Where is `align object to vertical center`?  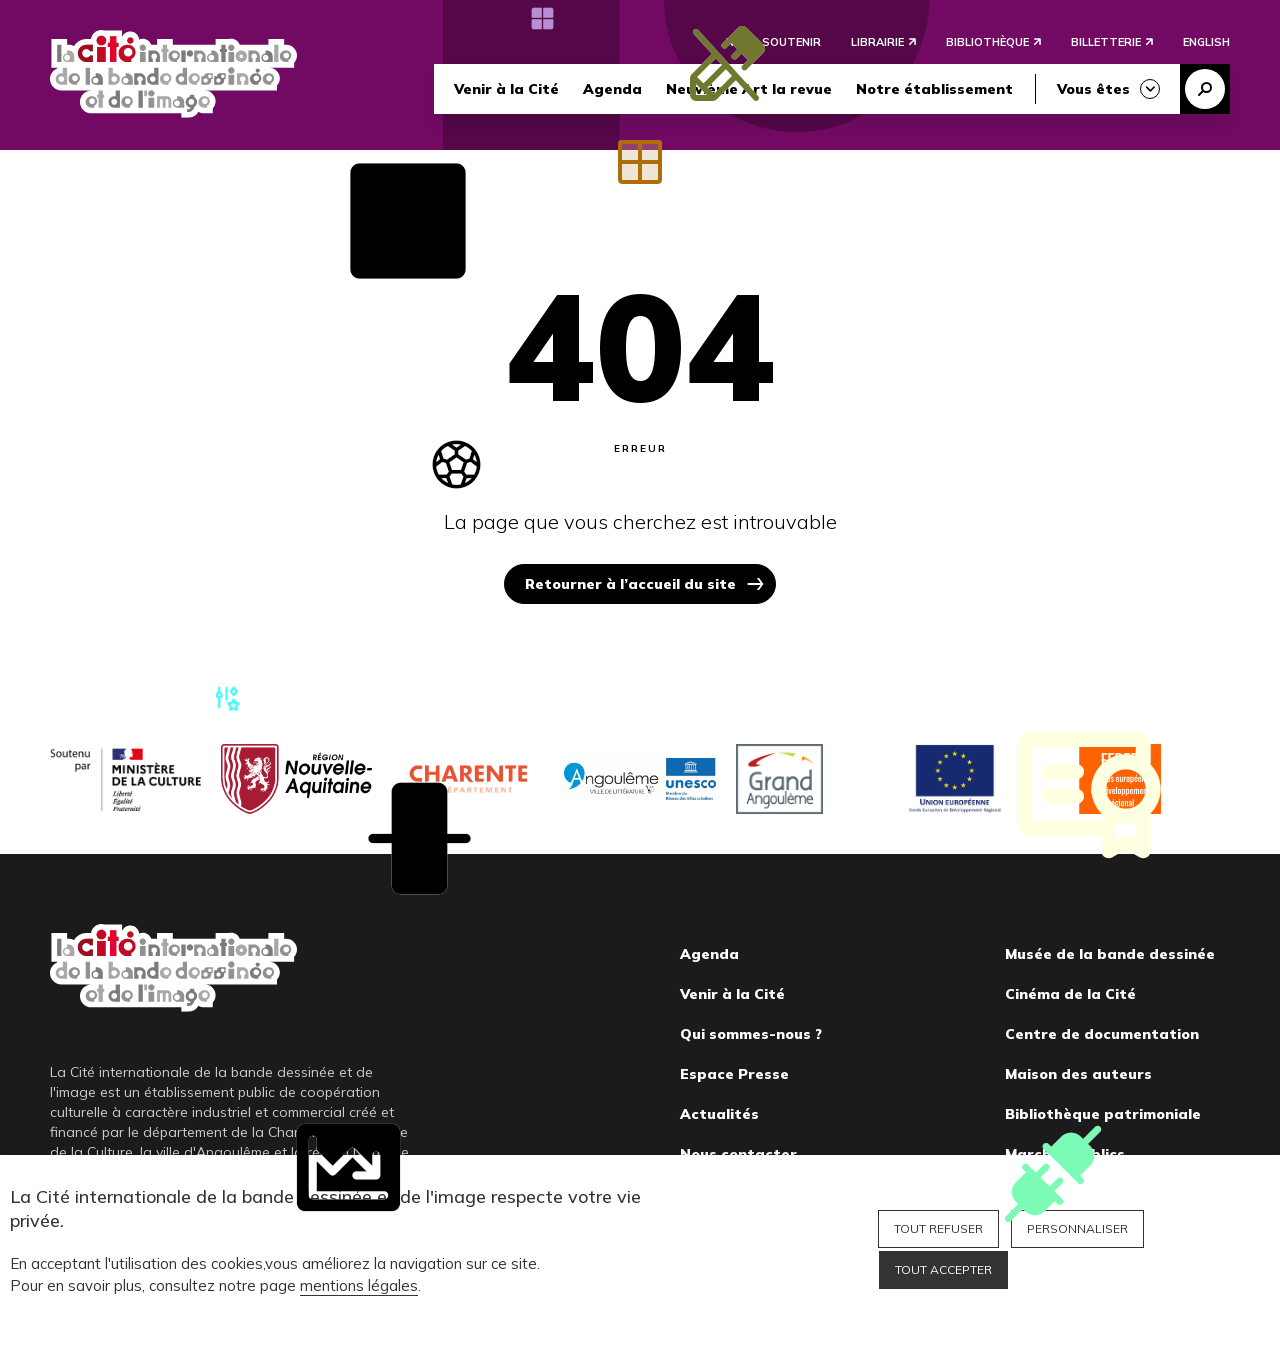
align object to vertical center is located at coordinates (419, 838).